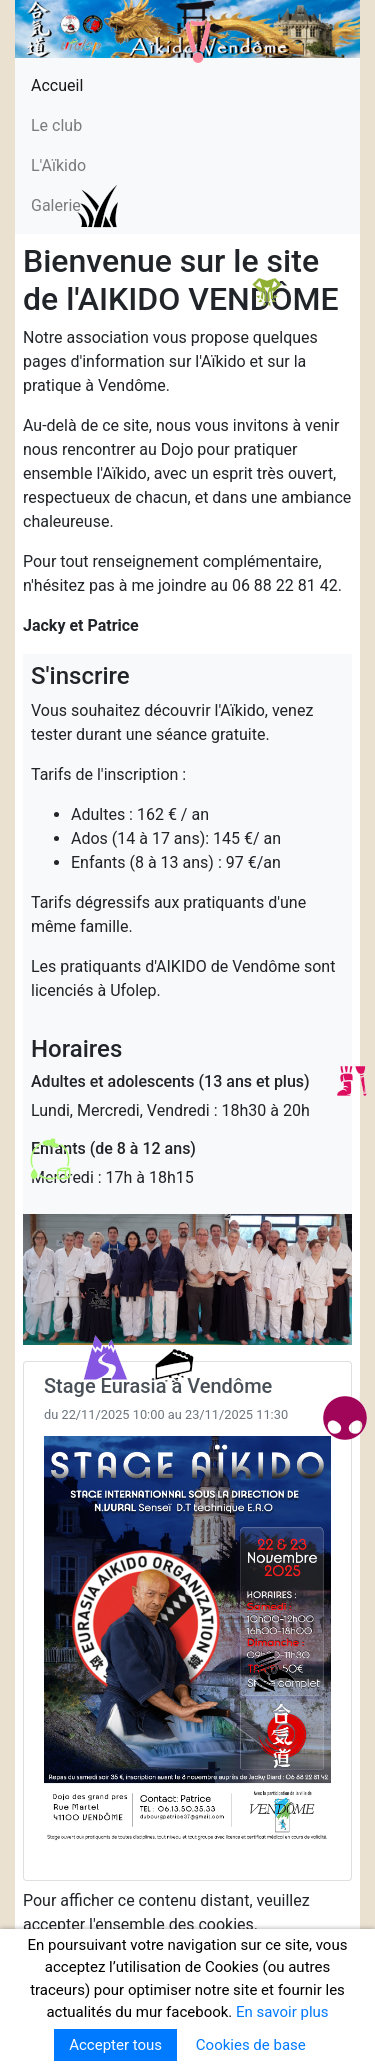 The height and width of the screenshot is (2066, 375). I want to click on explore mountain trails or scenic routes, so click(105, 1357).